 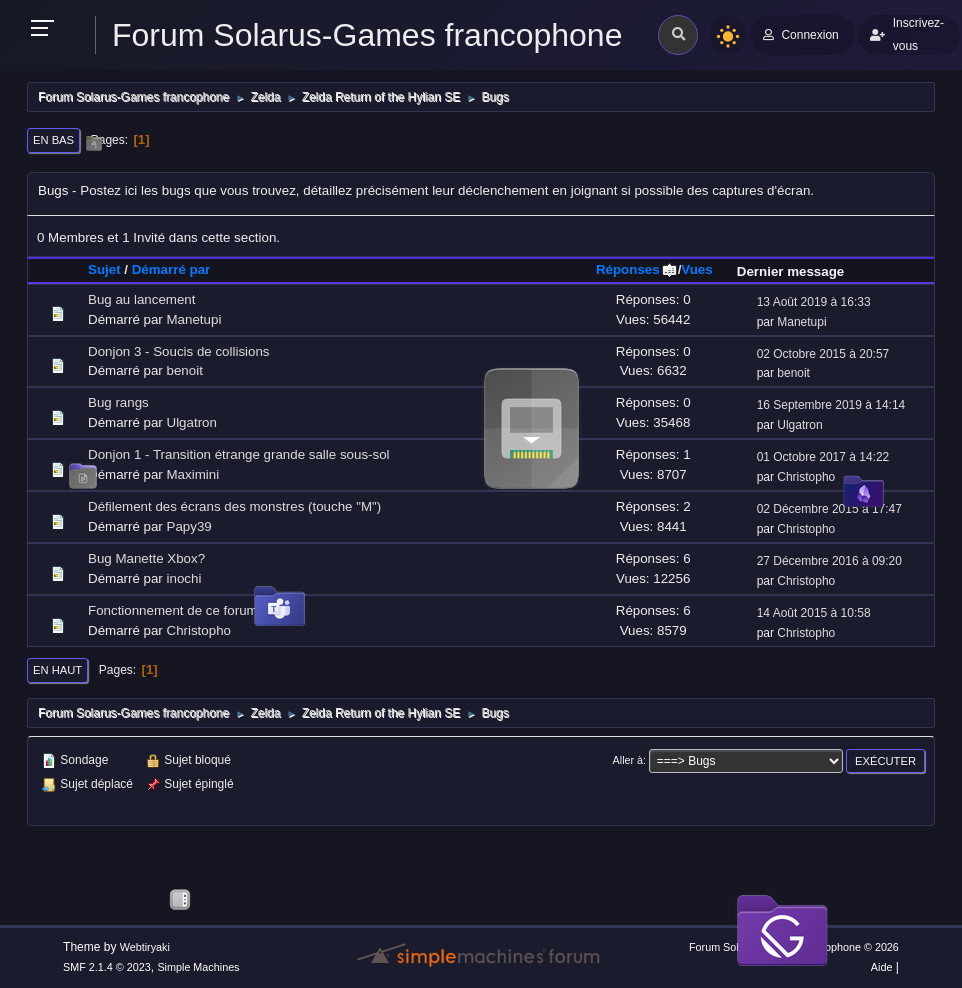 What do you see at coordinates (863, 492) in the screenshot?
I see `open obsidian vault folder` at bounding box center [863, 492].